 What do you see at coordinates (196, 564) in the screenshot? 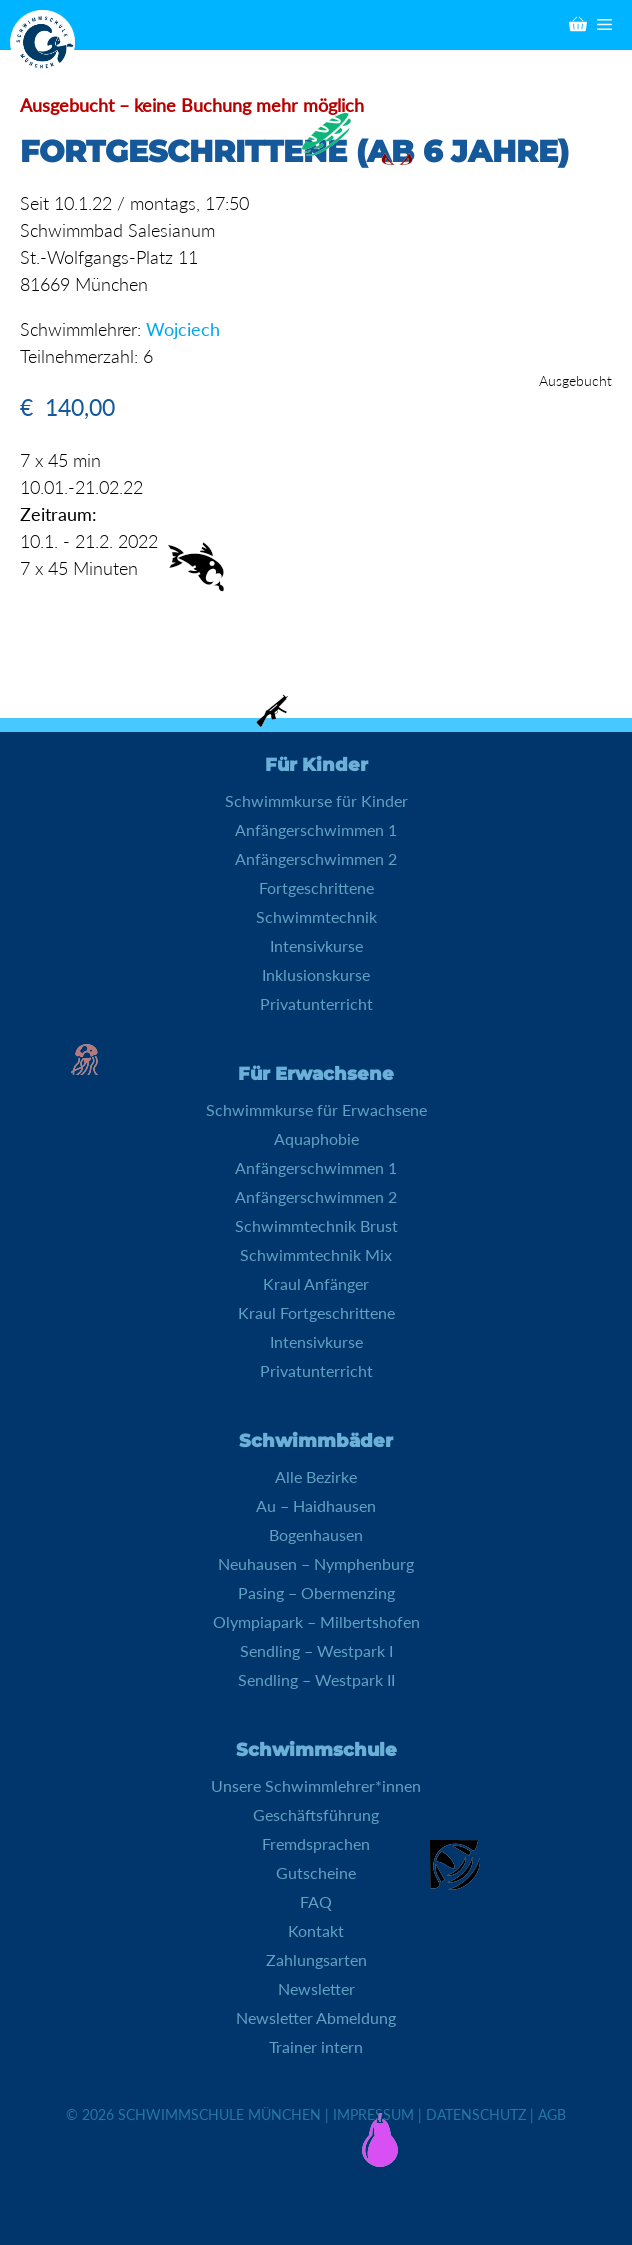
I see `indicates predator-prey relationship in a game` at bounding box center [196, 564].